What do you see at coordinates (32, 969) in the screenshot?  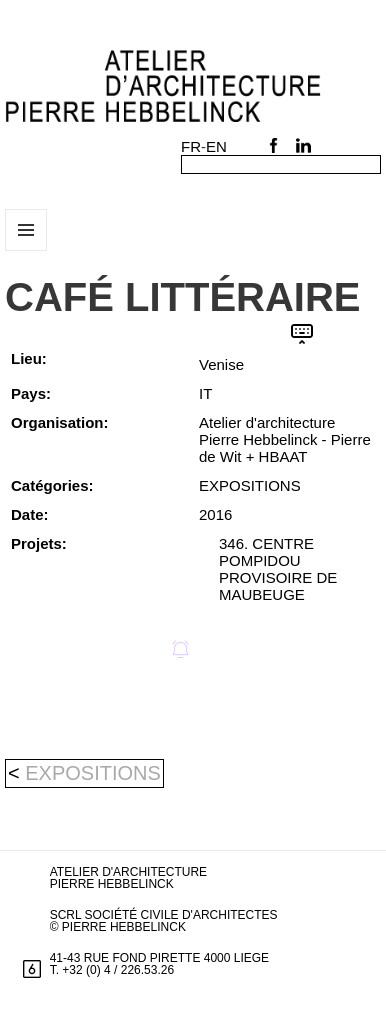 I see `select the number six` at bounding box center [32, 969].